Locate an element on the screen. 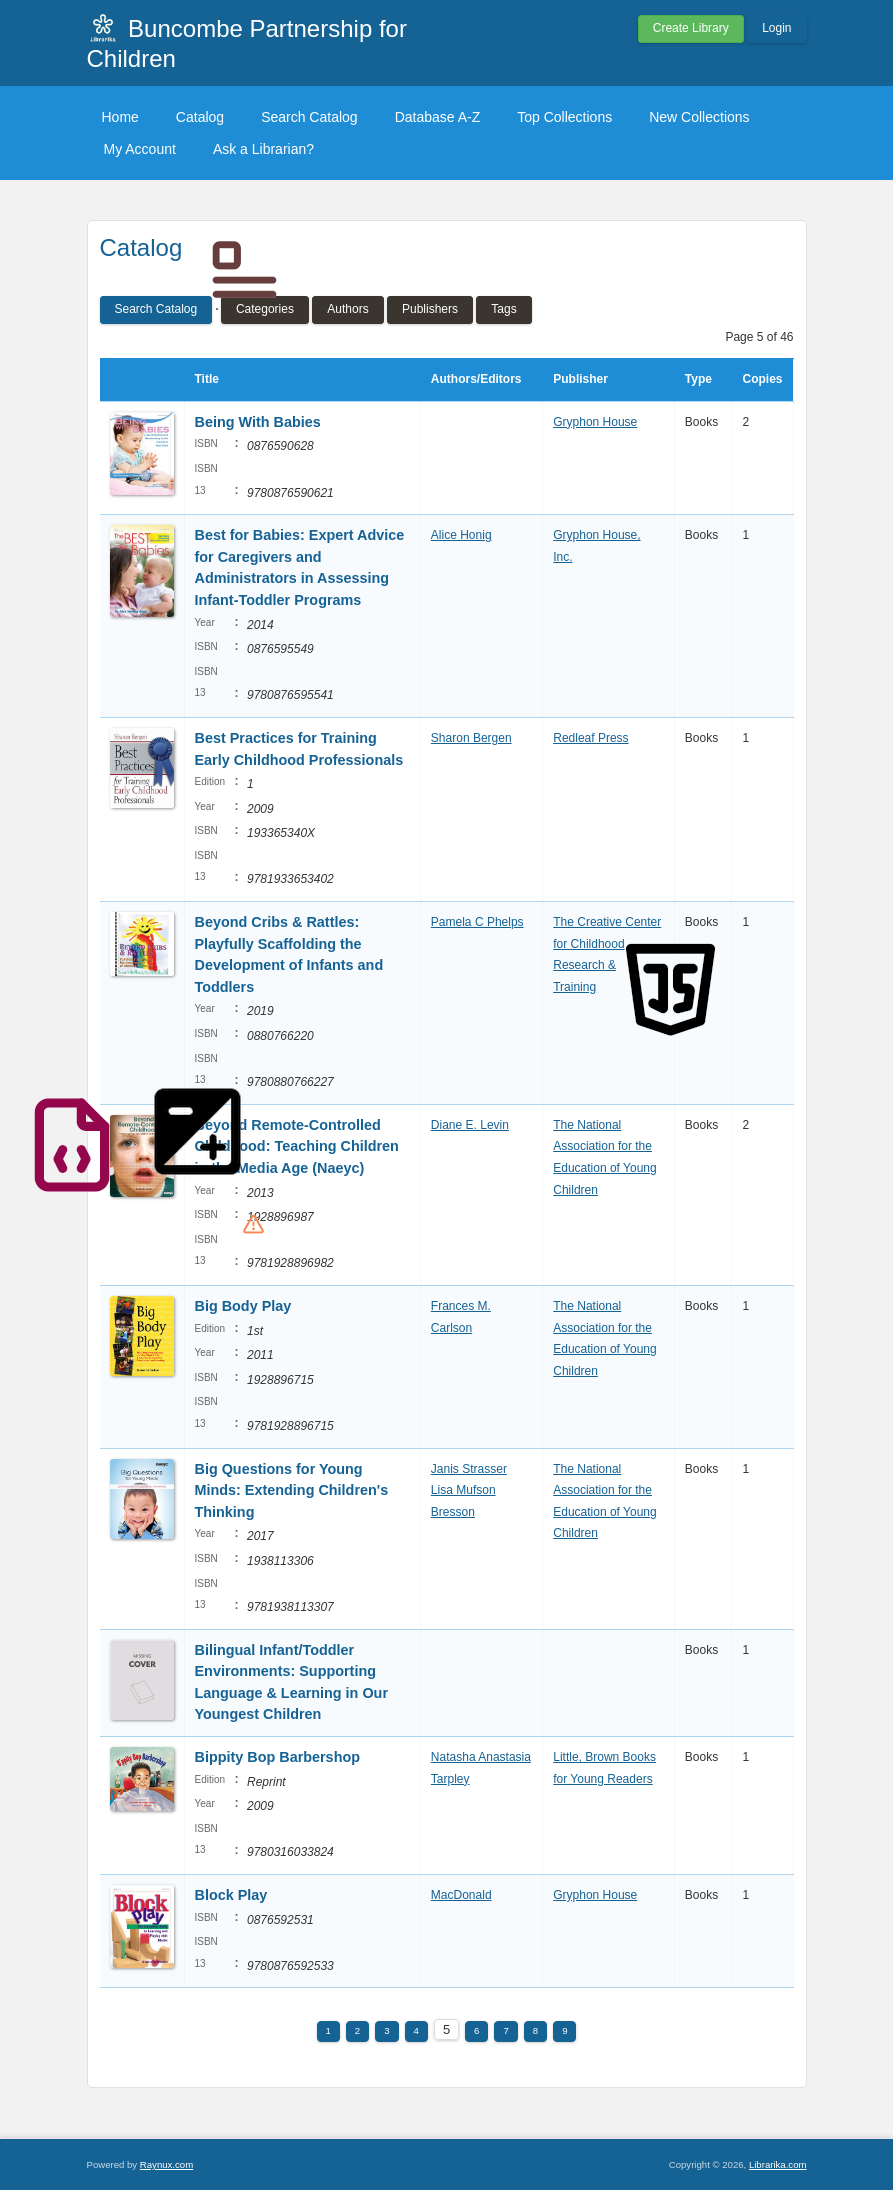  view source code file is located at coordinates (72, 1145).